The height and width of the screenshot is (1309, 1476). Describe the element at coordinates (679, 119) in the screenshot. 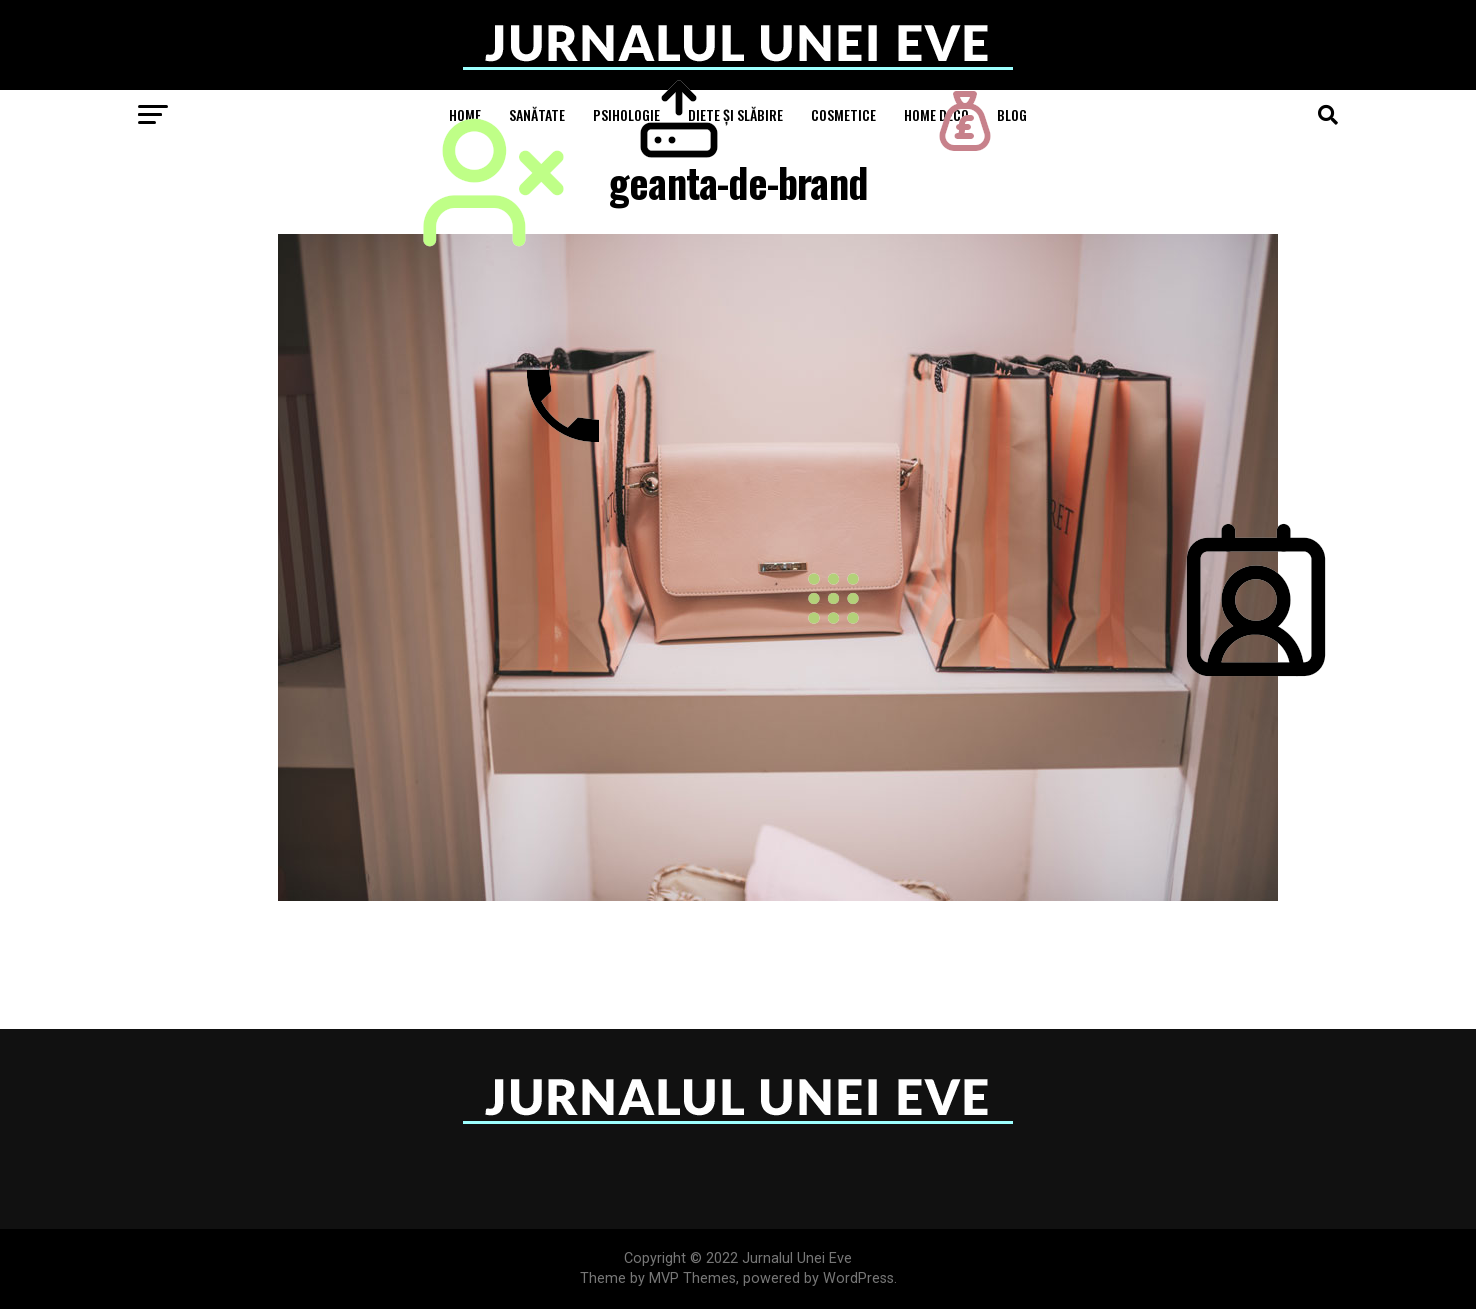

I see `upload files to local storage or drive` at that location.